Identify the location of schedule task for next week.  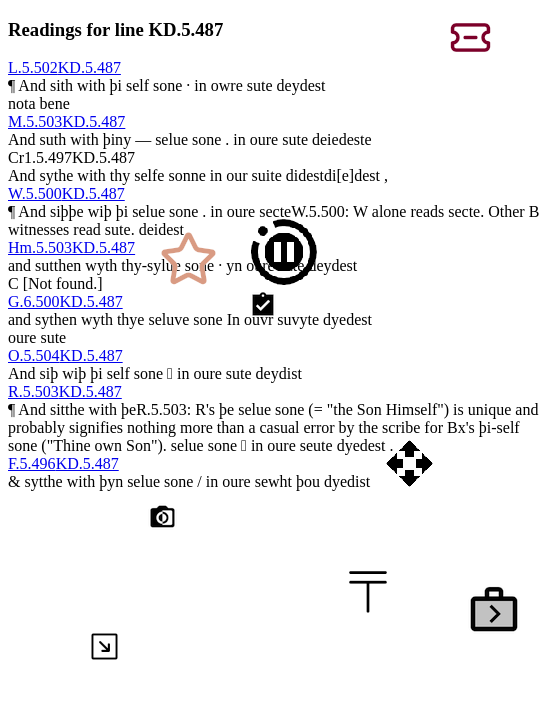
(494, 608).